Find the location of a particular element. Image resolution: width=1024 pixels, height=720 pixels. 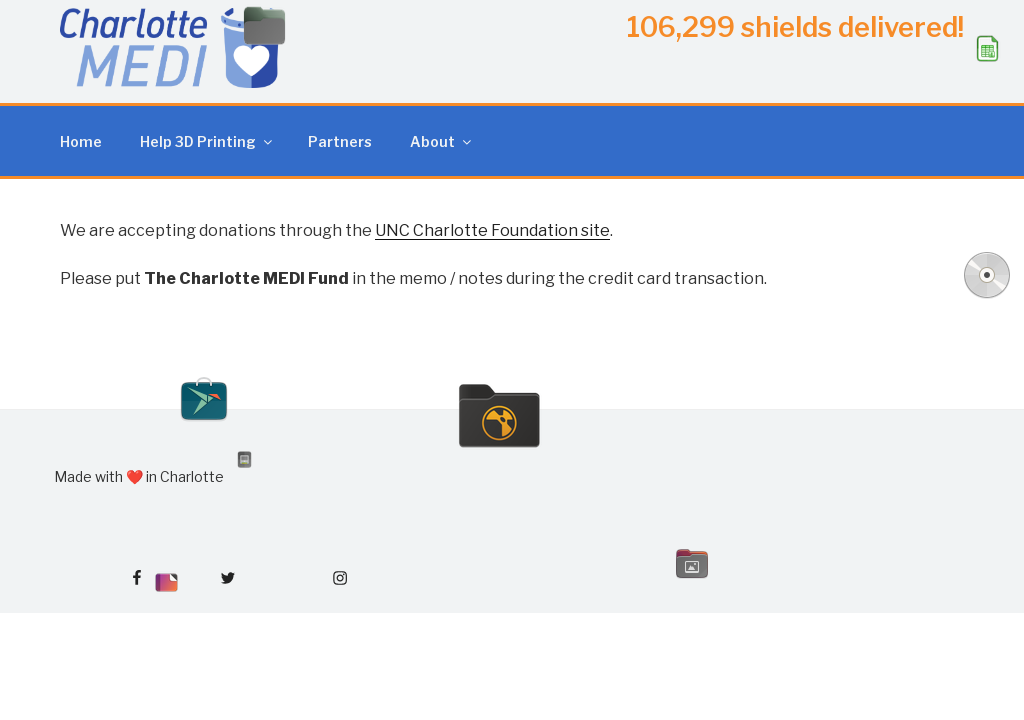

change desktop wallpaper is located at coordinates (166, 582).